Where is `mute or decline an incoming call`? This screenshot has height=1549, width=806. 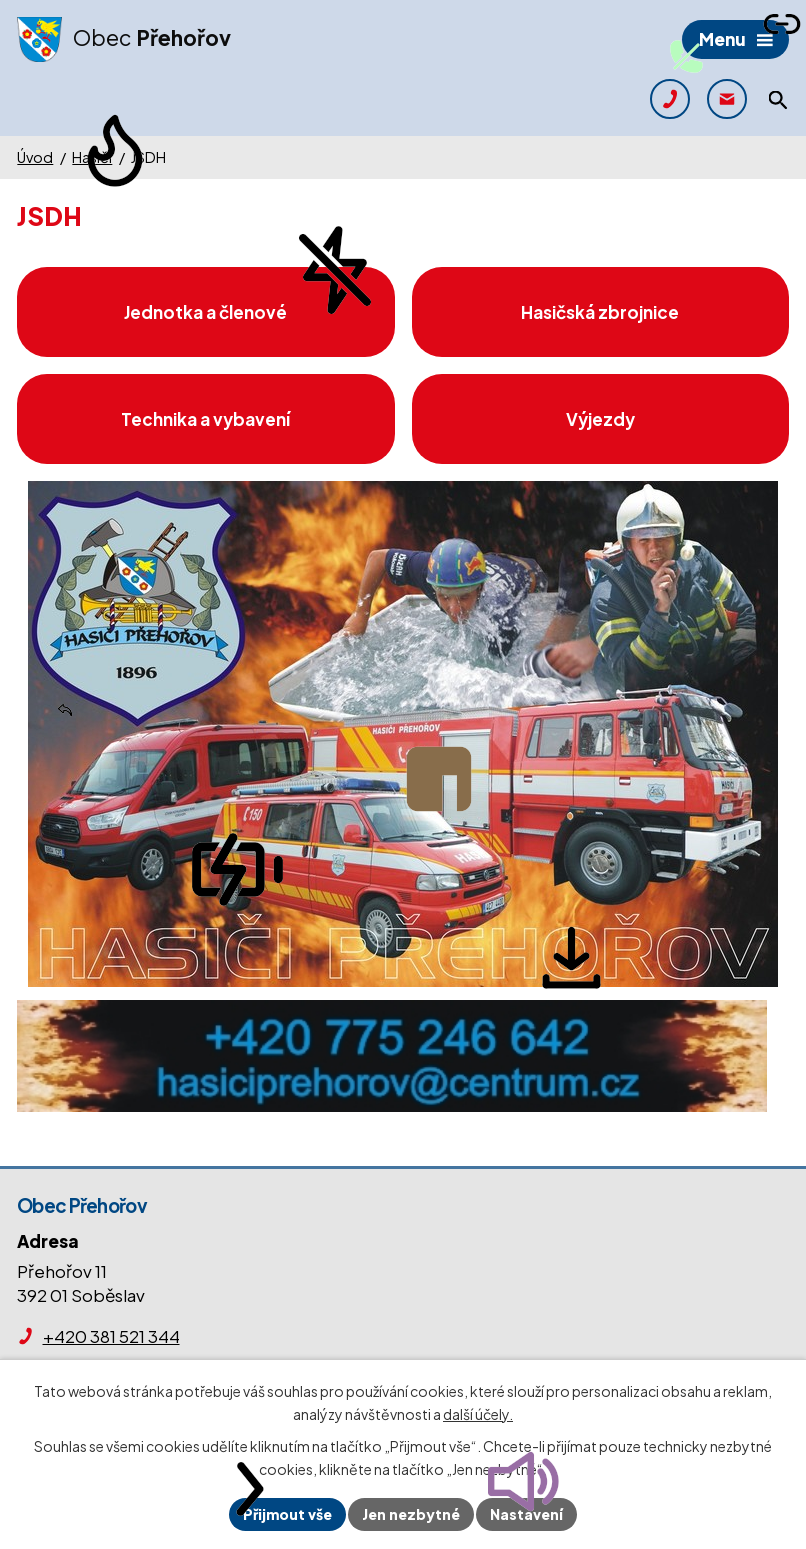
mute or decline an incoming call is located at coordinates (686, 56).